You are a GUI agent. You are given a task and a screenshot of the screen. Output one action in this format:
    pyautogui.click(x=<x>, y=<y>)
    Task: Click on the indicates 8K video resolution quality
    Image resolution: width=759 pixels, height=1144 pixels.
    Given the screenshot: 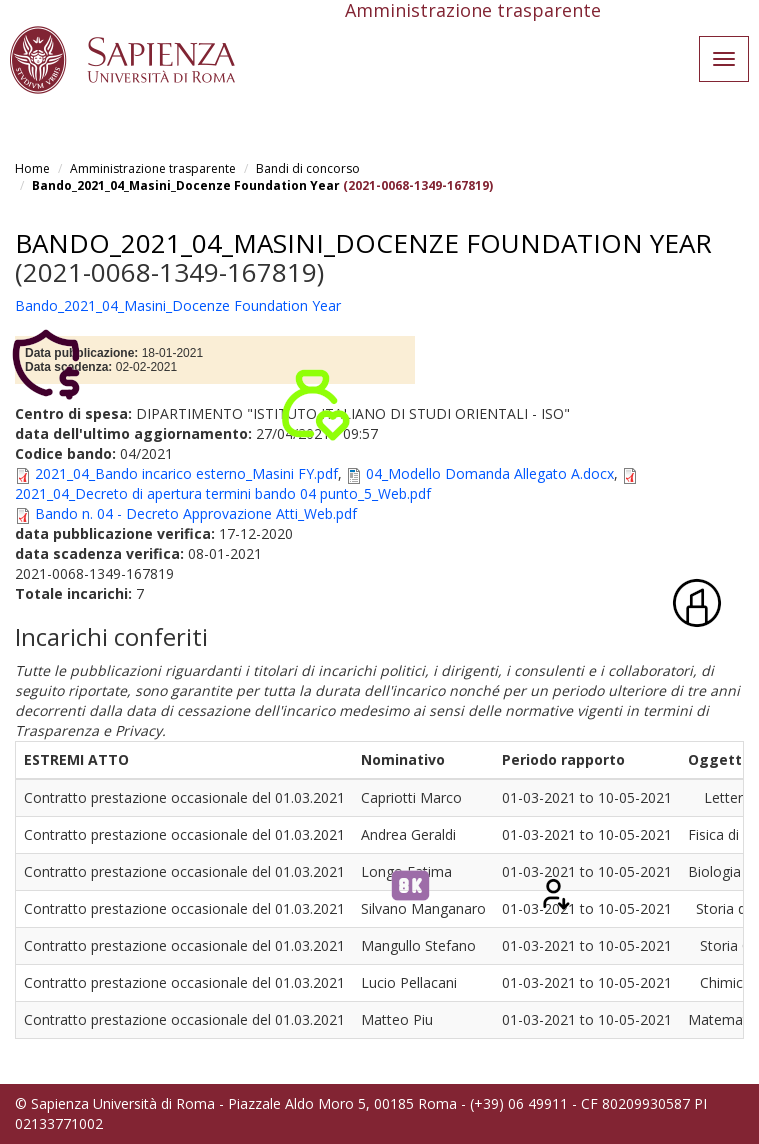 What is the action you would take?
    pyautogui.click(x=410, y=885)
    